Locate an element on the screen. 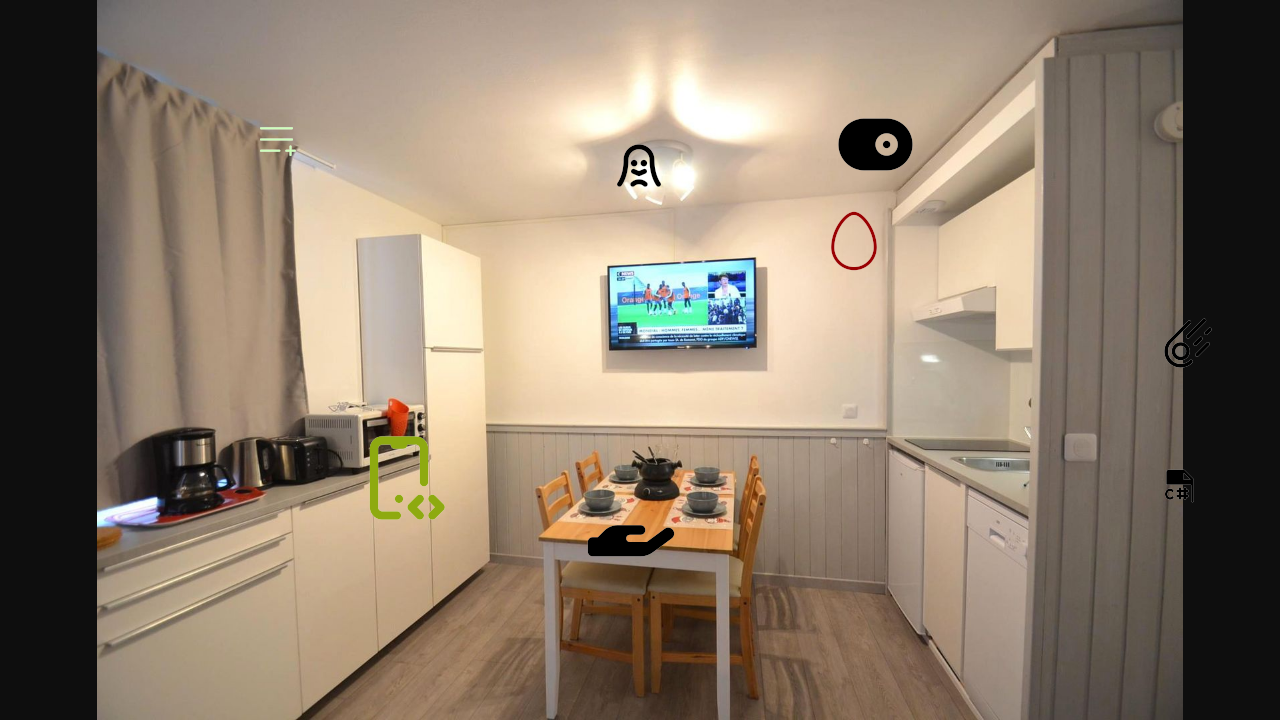  open a C# source code file is located at coordinates (1180, 486).